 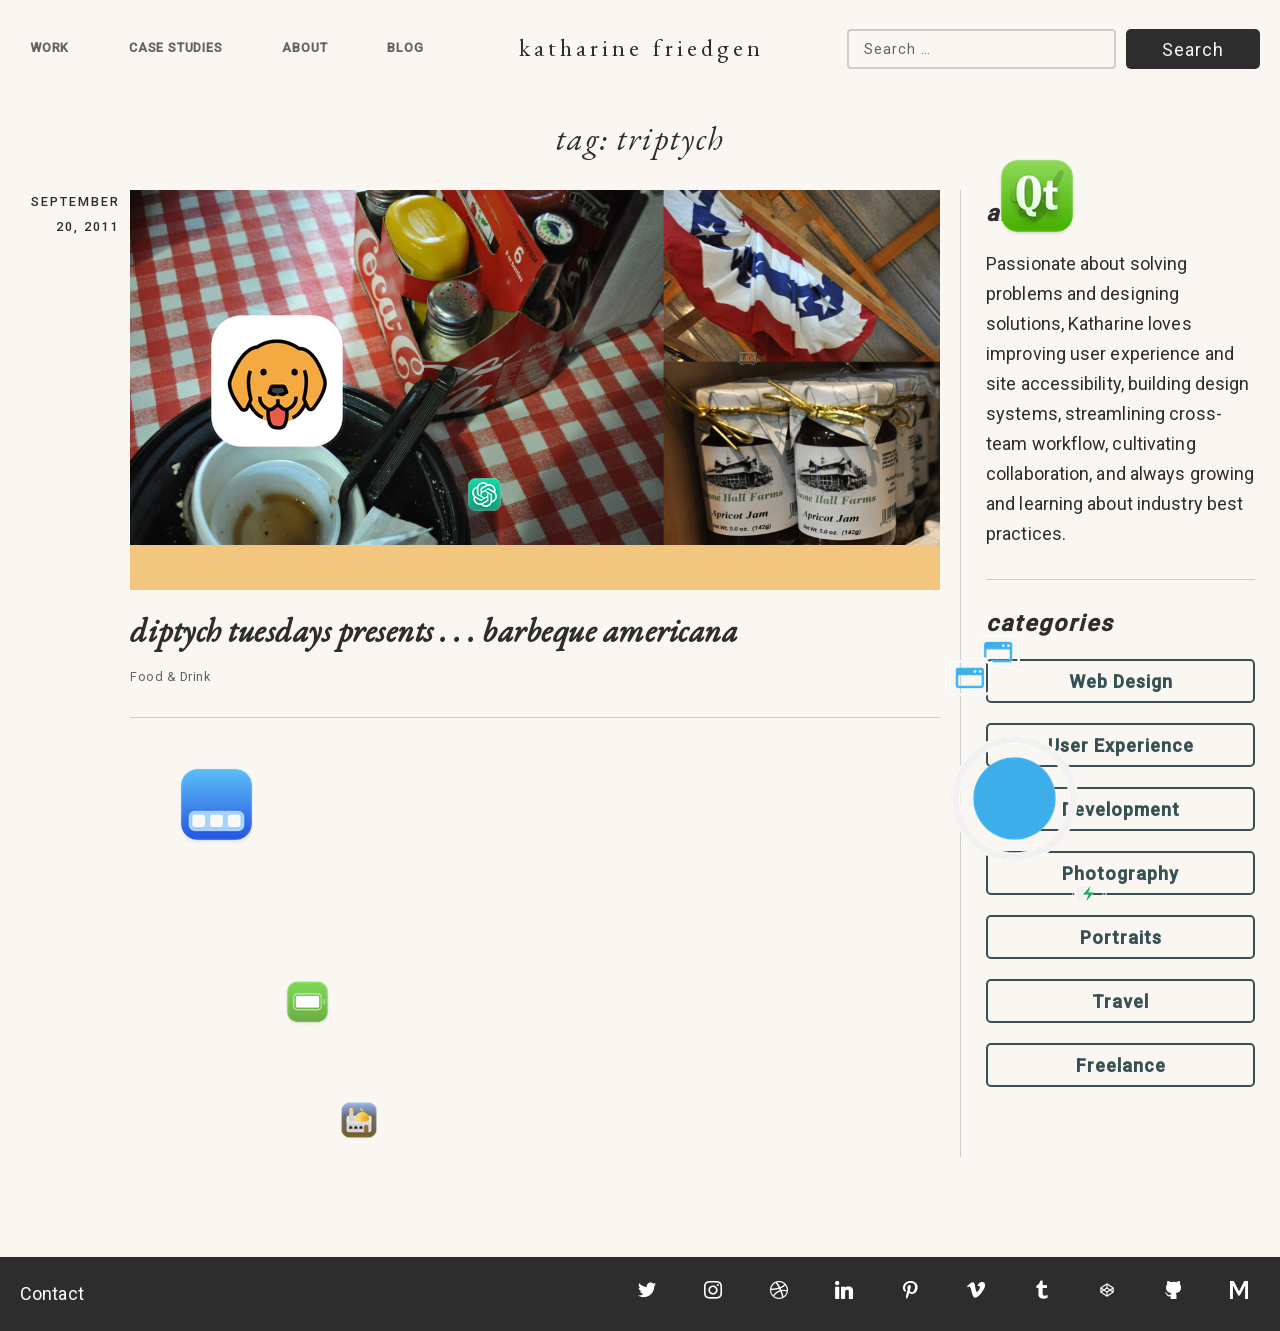 I want to click on open ChatGPT app, so click(x=484, y=494).